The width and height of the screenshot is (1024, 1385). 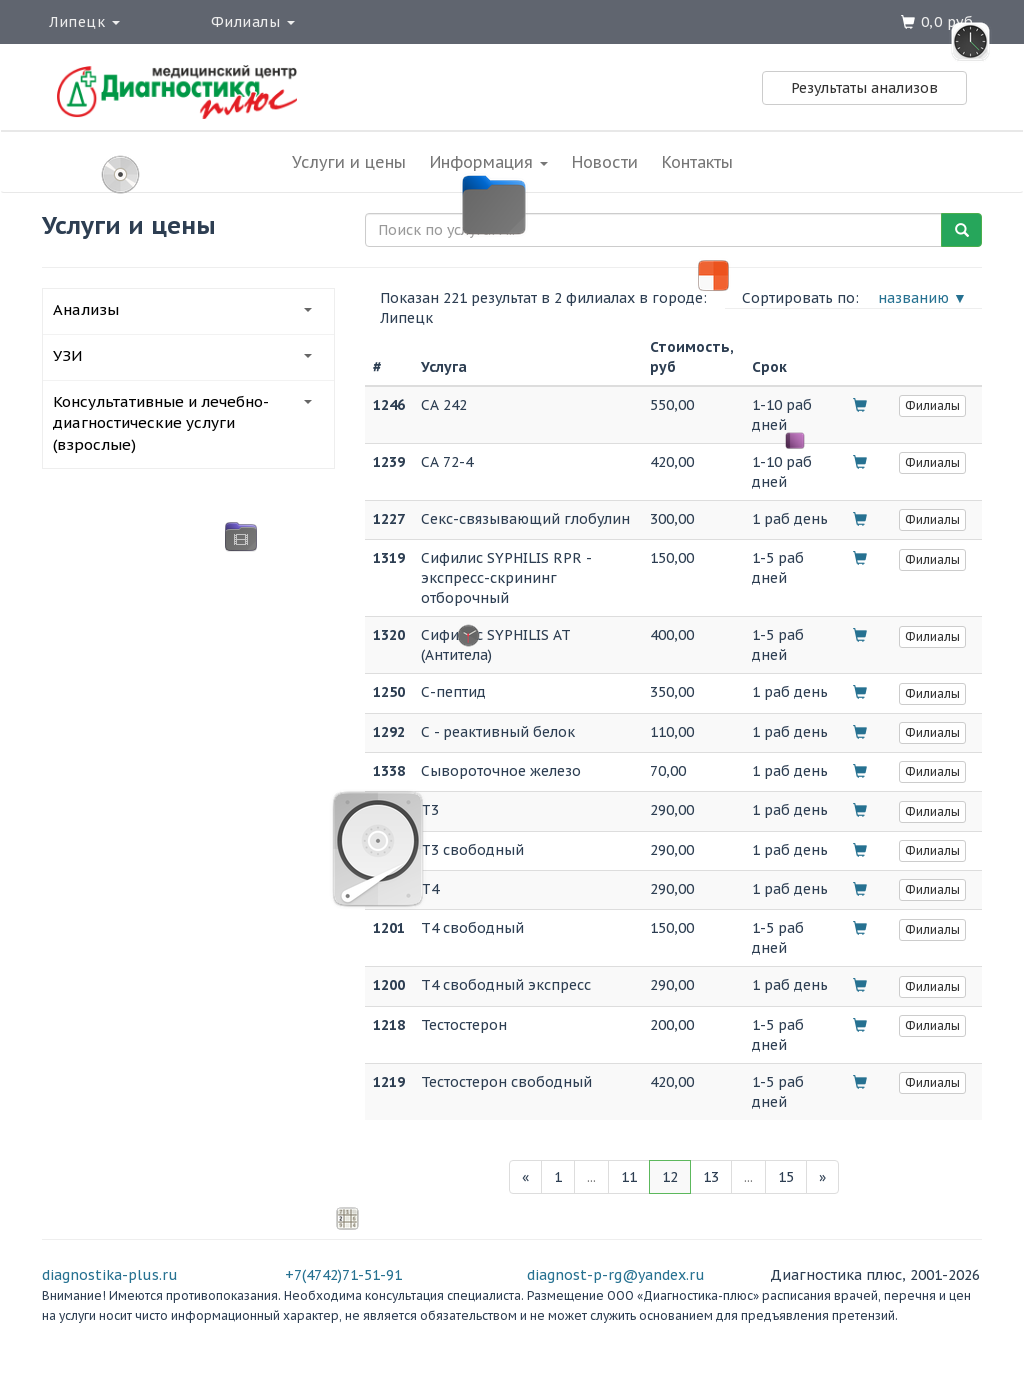 What do you see at coordinates (378, 849) in the screenshot?
I see `open disk management utility` at bounding box center [378, 849].